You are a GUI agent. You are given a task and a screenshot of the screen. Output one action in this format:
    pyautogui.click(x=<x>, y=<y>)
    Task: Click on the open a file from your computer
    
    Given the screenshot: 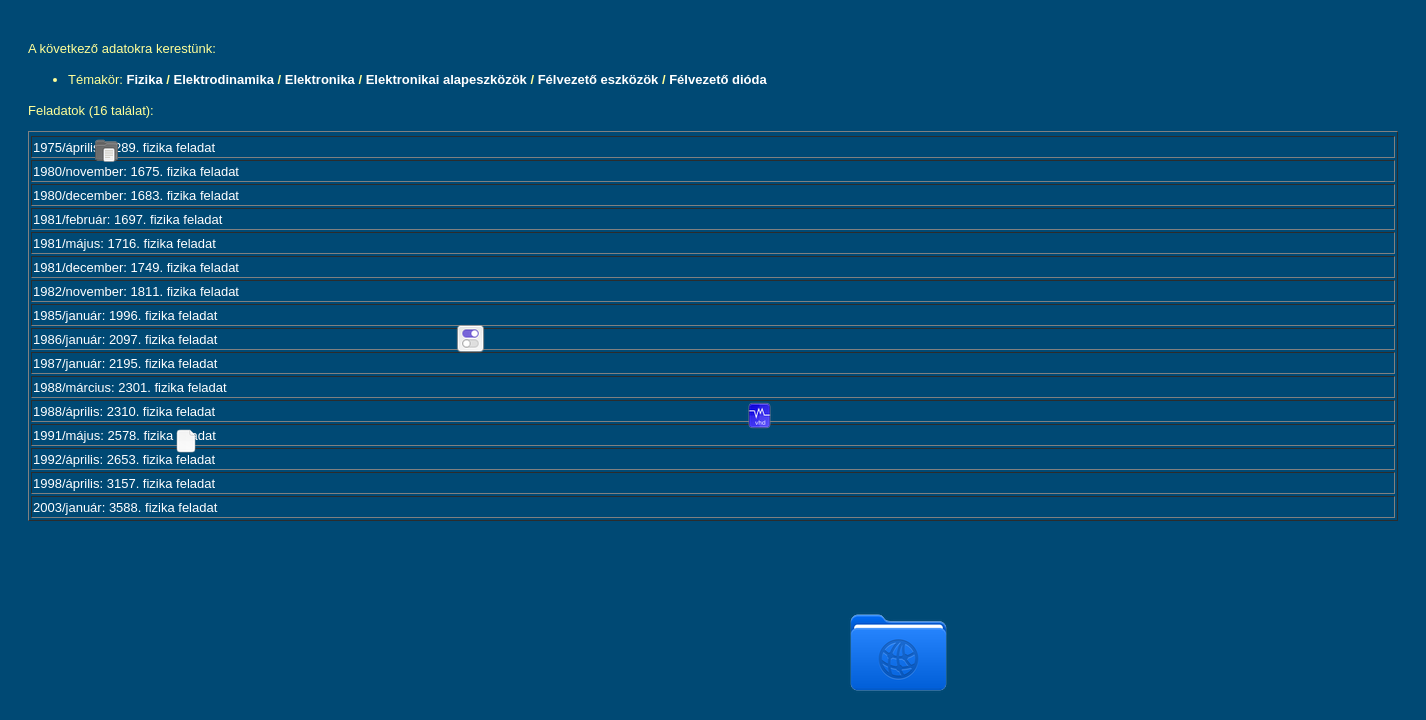 What is the action you would take?
    pyautogui.click(x=106, y=150)
    